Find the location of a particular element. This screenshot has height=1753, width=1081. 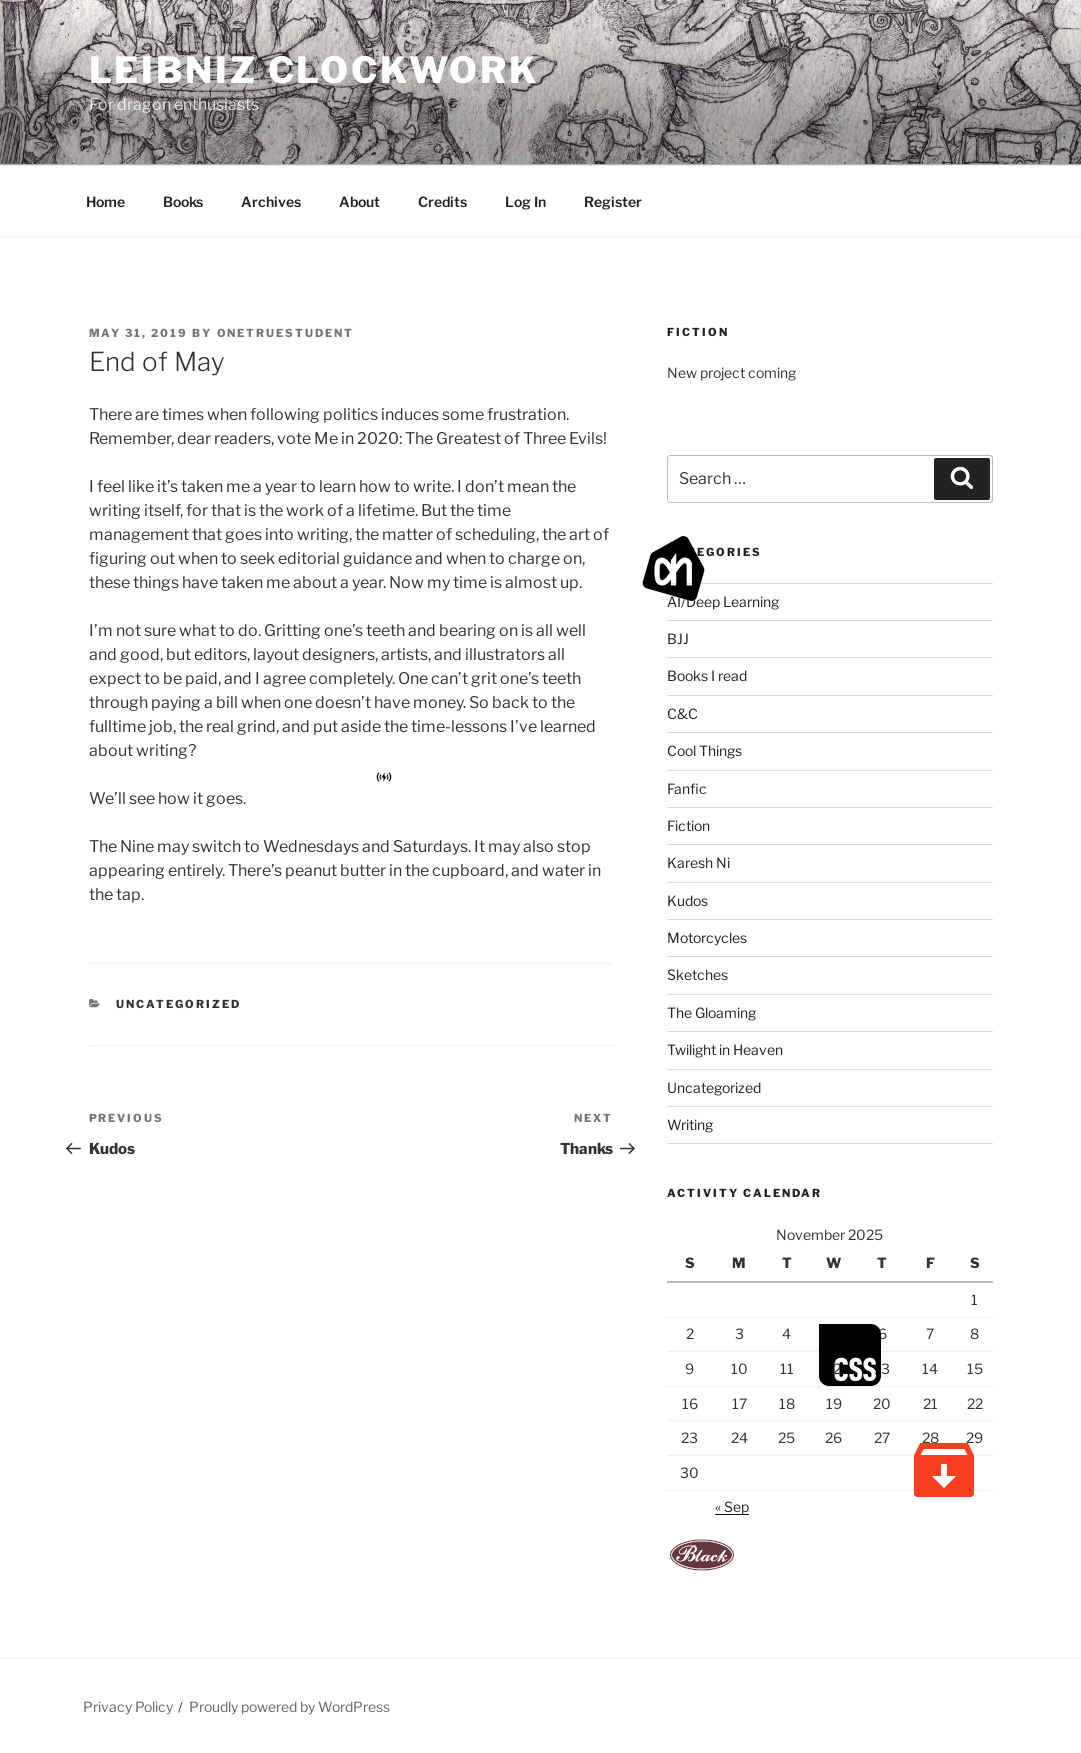

archive selected messages to inbox storage is located at coordinates (944, 1470).